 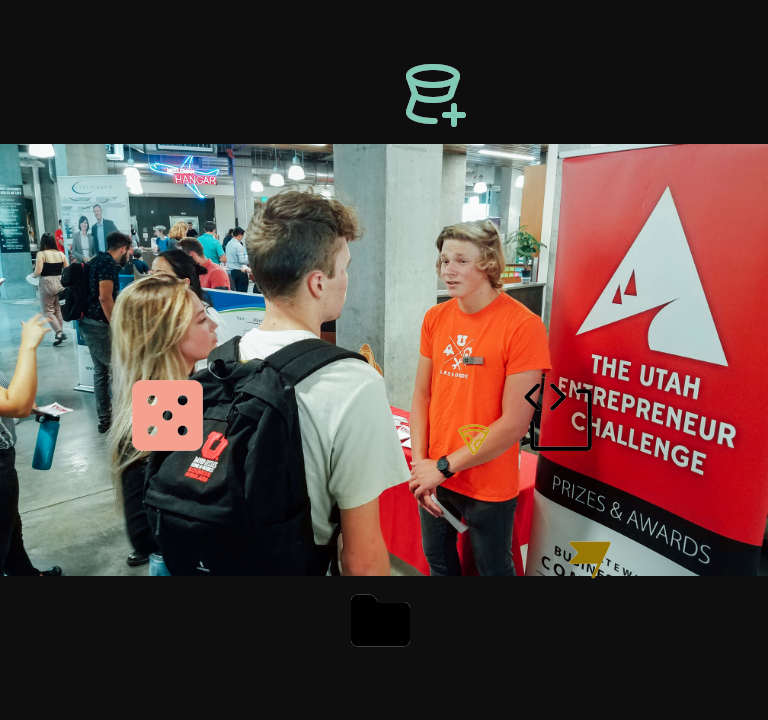 I want to click on insert a code block, so click(x=561, y=420).